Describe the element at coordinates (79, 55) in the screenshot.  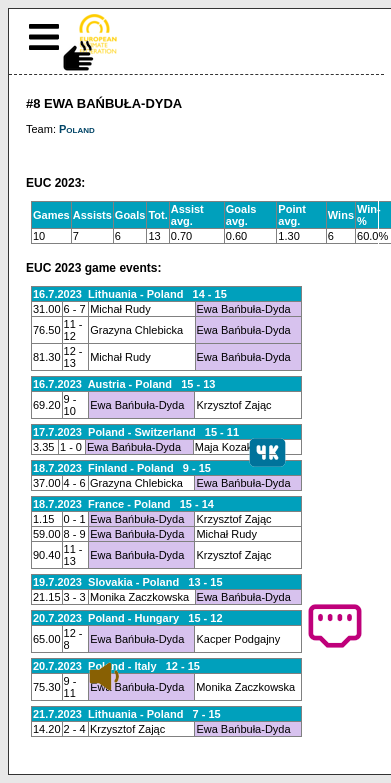
I see `activate hand dryer` at that location.